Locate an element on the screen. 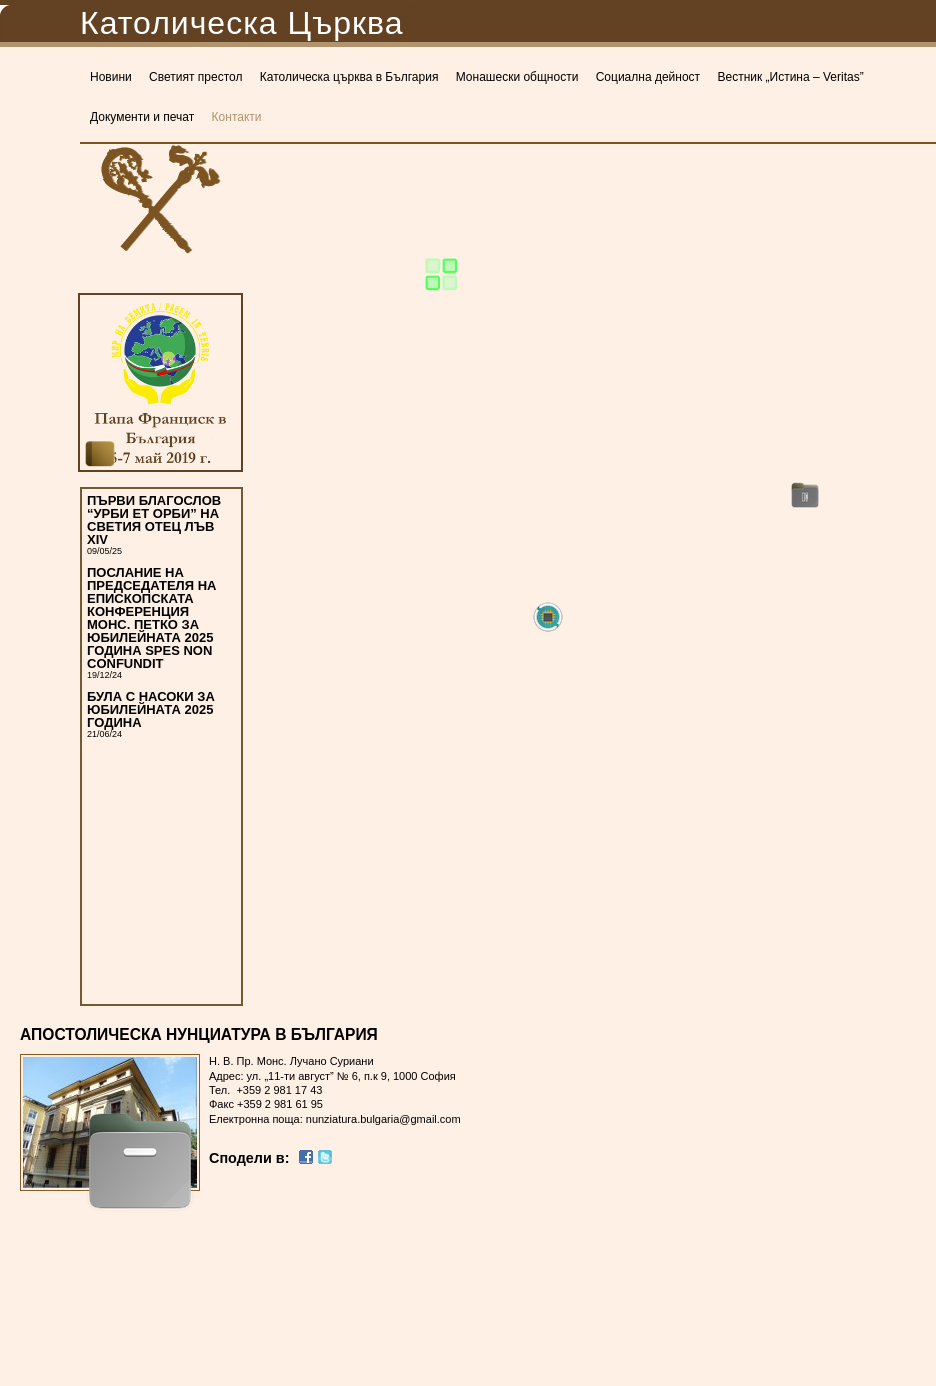 This screenshot has height=1386, width=936. launch lights off puzzle game is located at coordinates (442, 275).